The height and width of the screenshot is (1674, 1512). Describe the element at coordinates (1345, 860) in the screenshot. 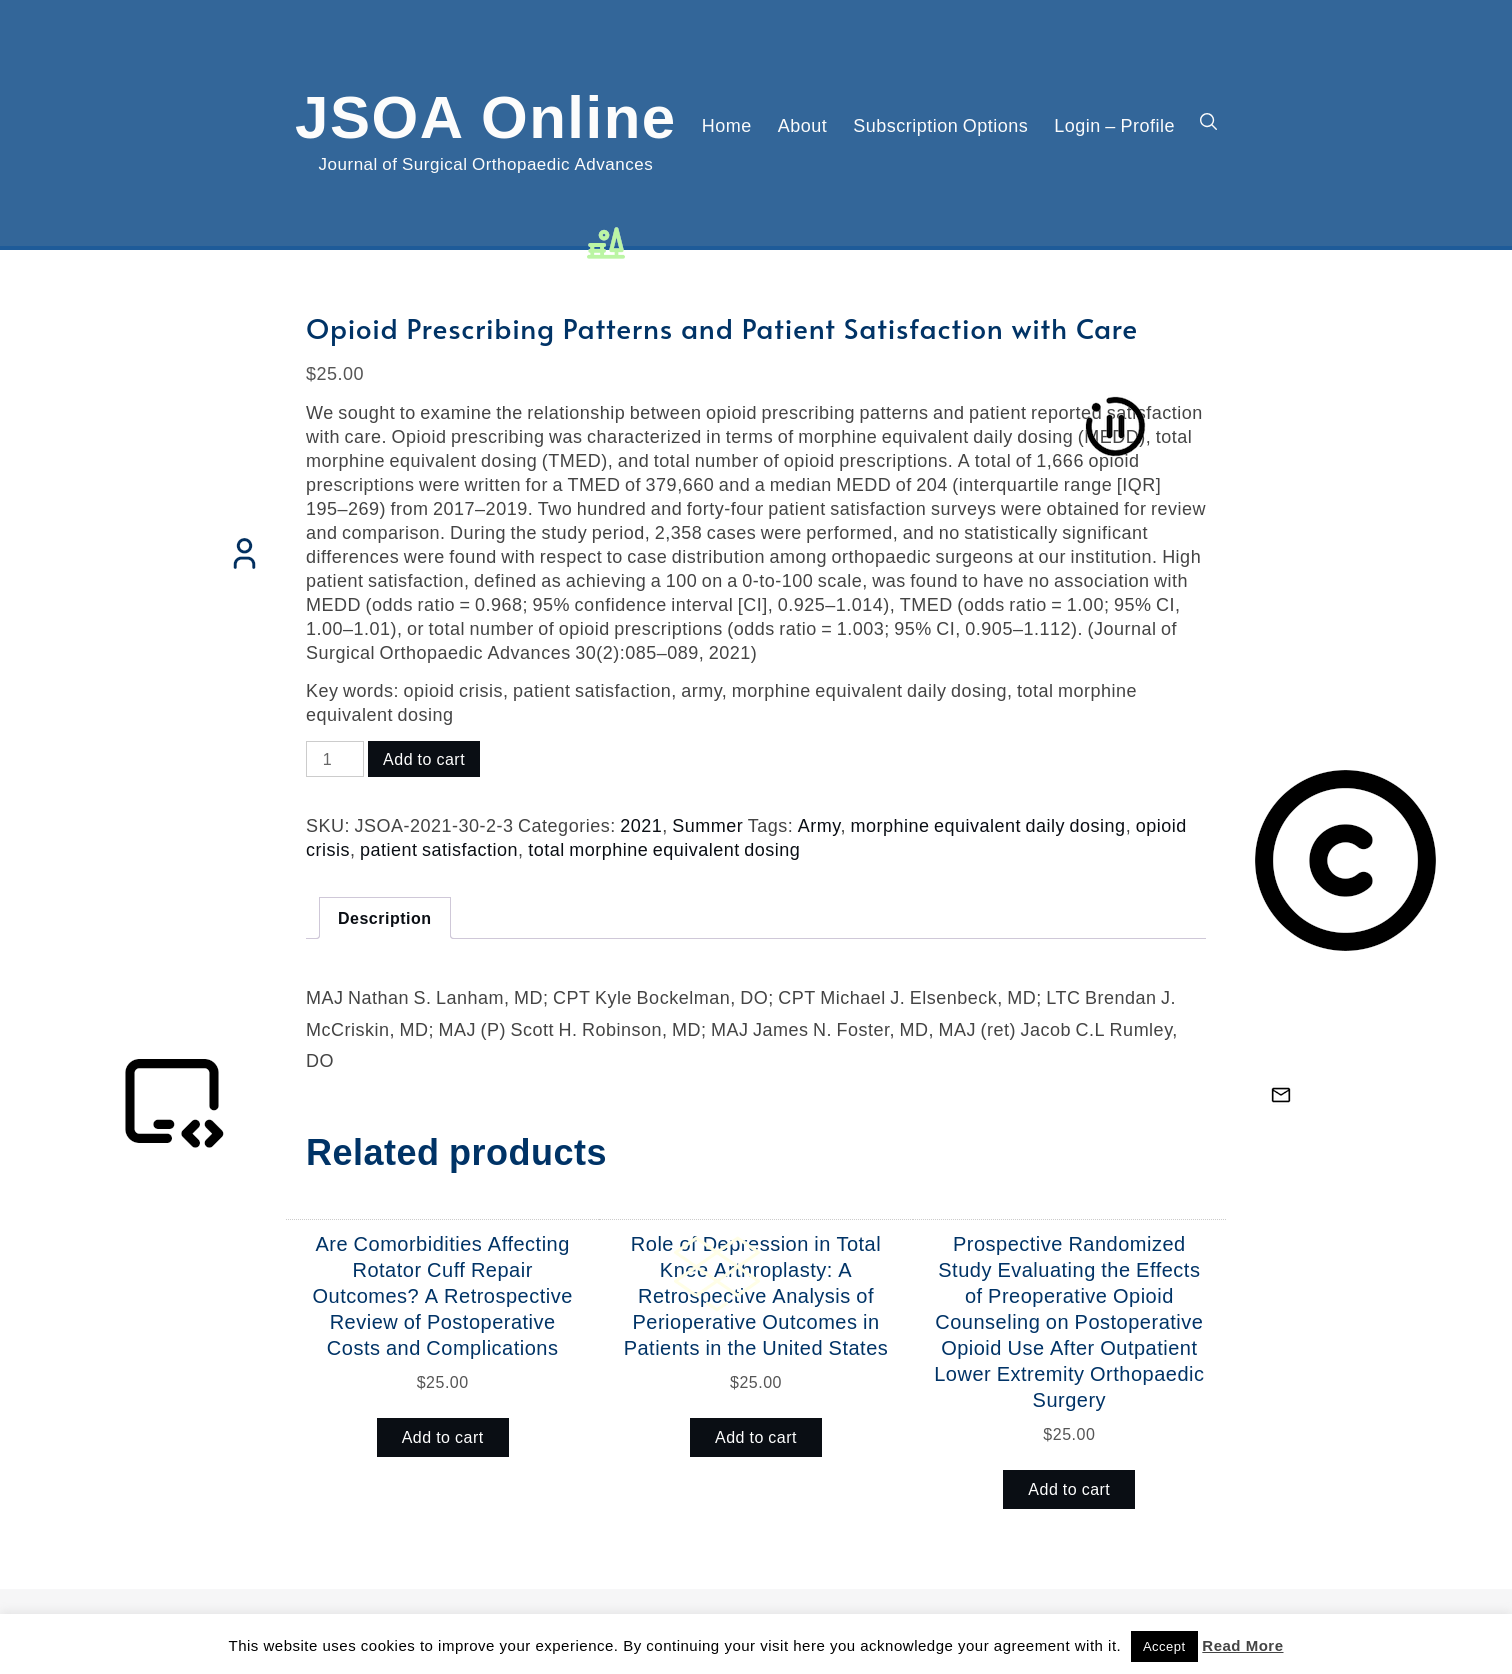

I see `indicates copyrighted content` at that location.